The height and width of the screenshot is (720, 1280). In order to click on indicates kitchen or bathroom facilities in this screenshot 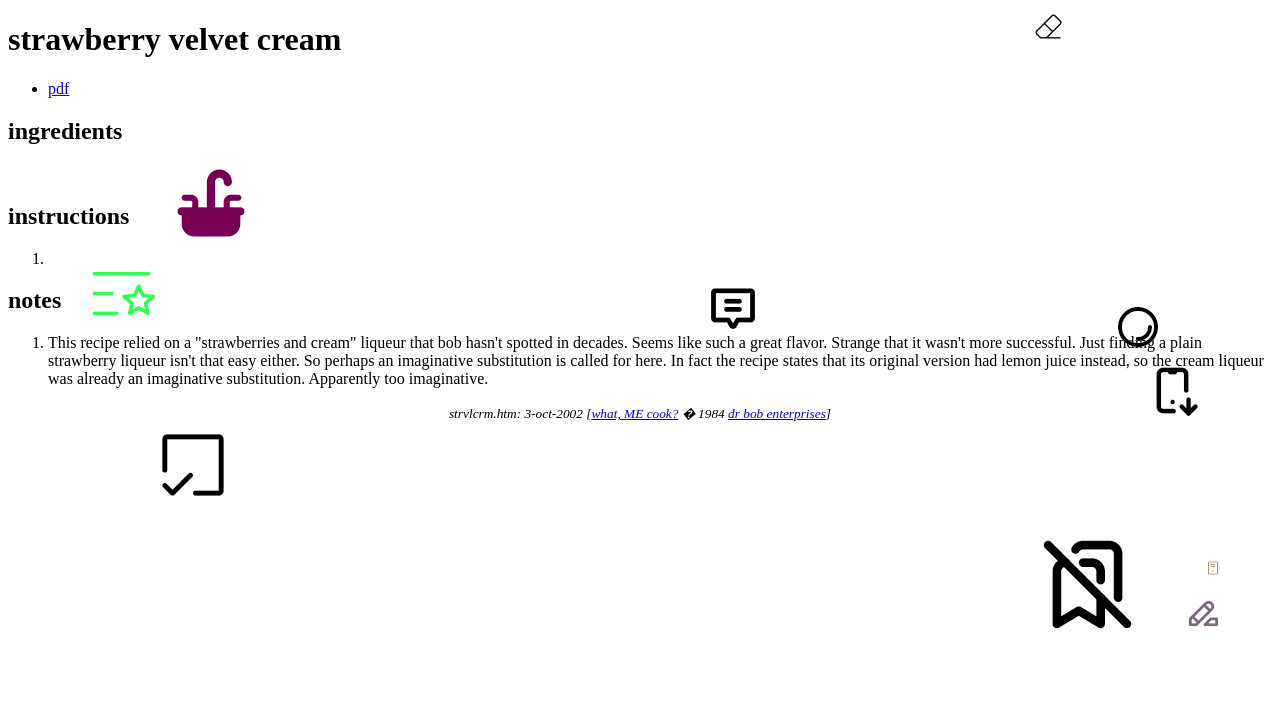, I will do `click(211, 203)`.